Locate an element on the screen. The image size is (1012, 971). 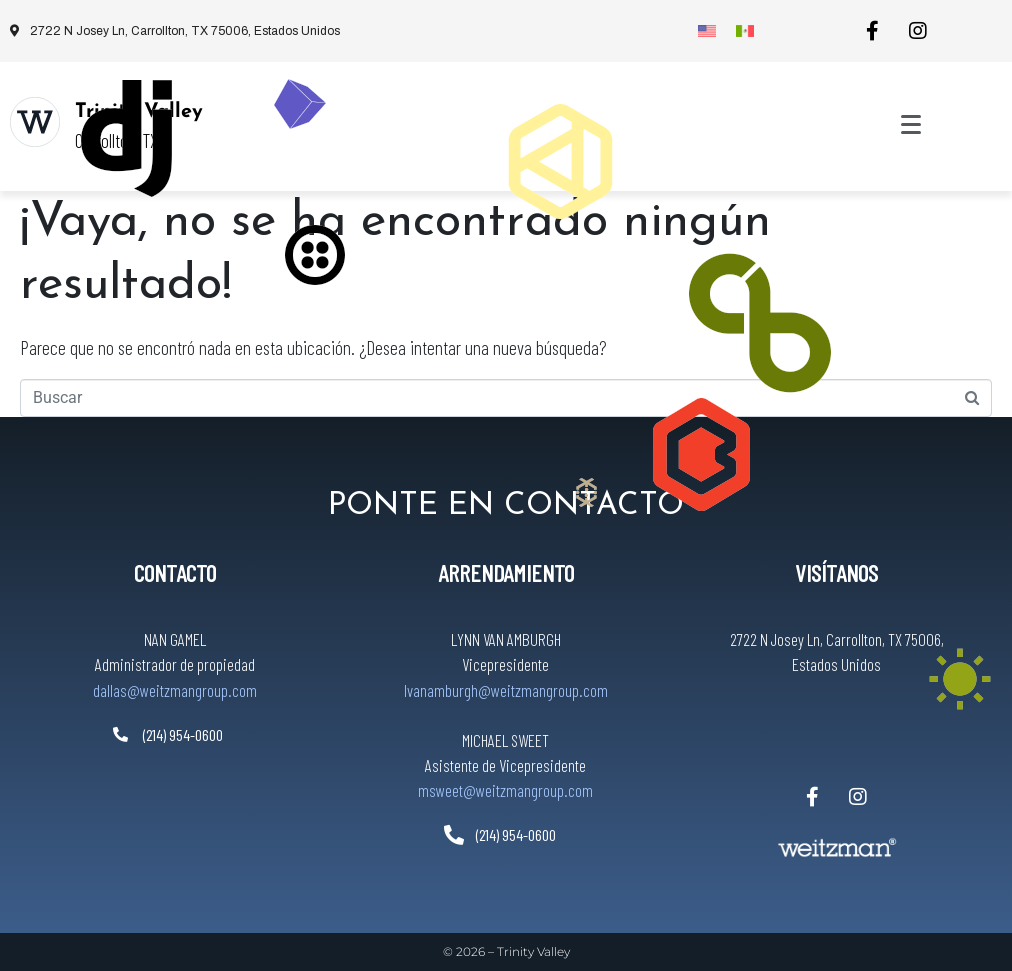
google cloud dataflow service logo is located at coordinates (586, 492).